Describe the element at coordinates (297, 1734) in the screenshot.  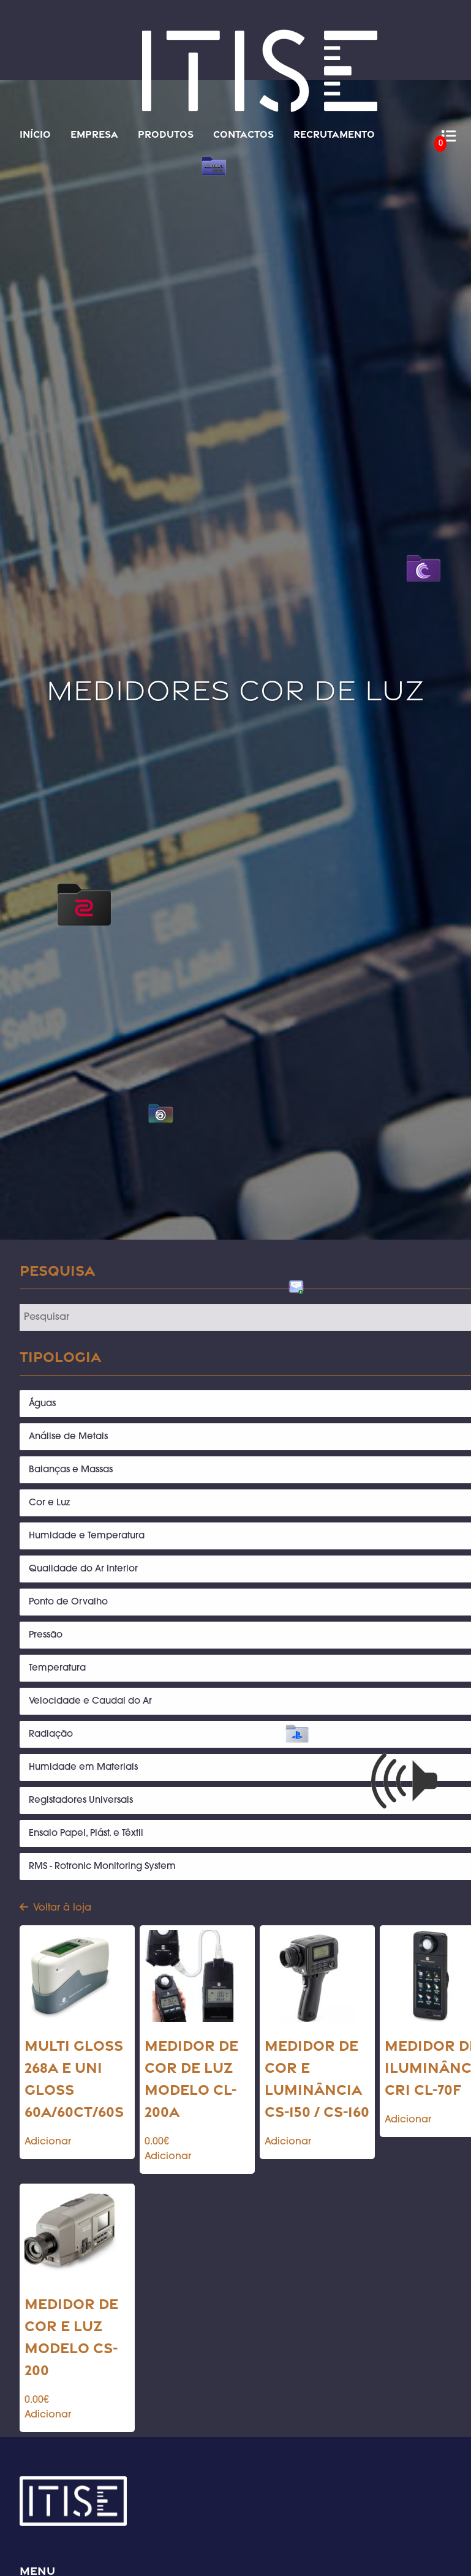
I see `open folder containing PlayStation games or content` at that location.